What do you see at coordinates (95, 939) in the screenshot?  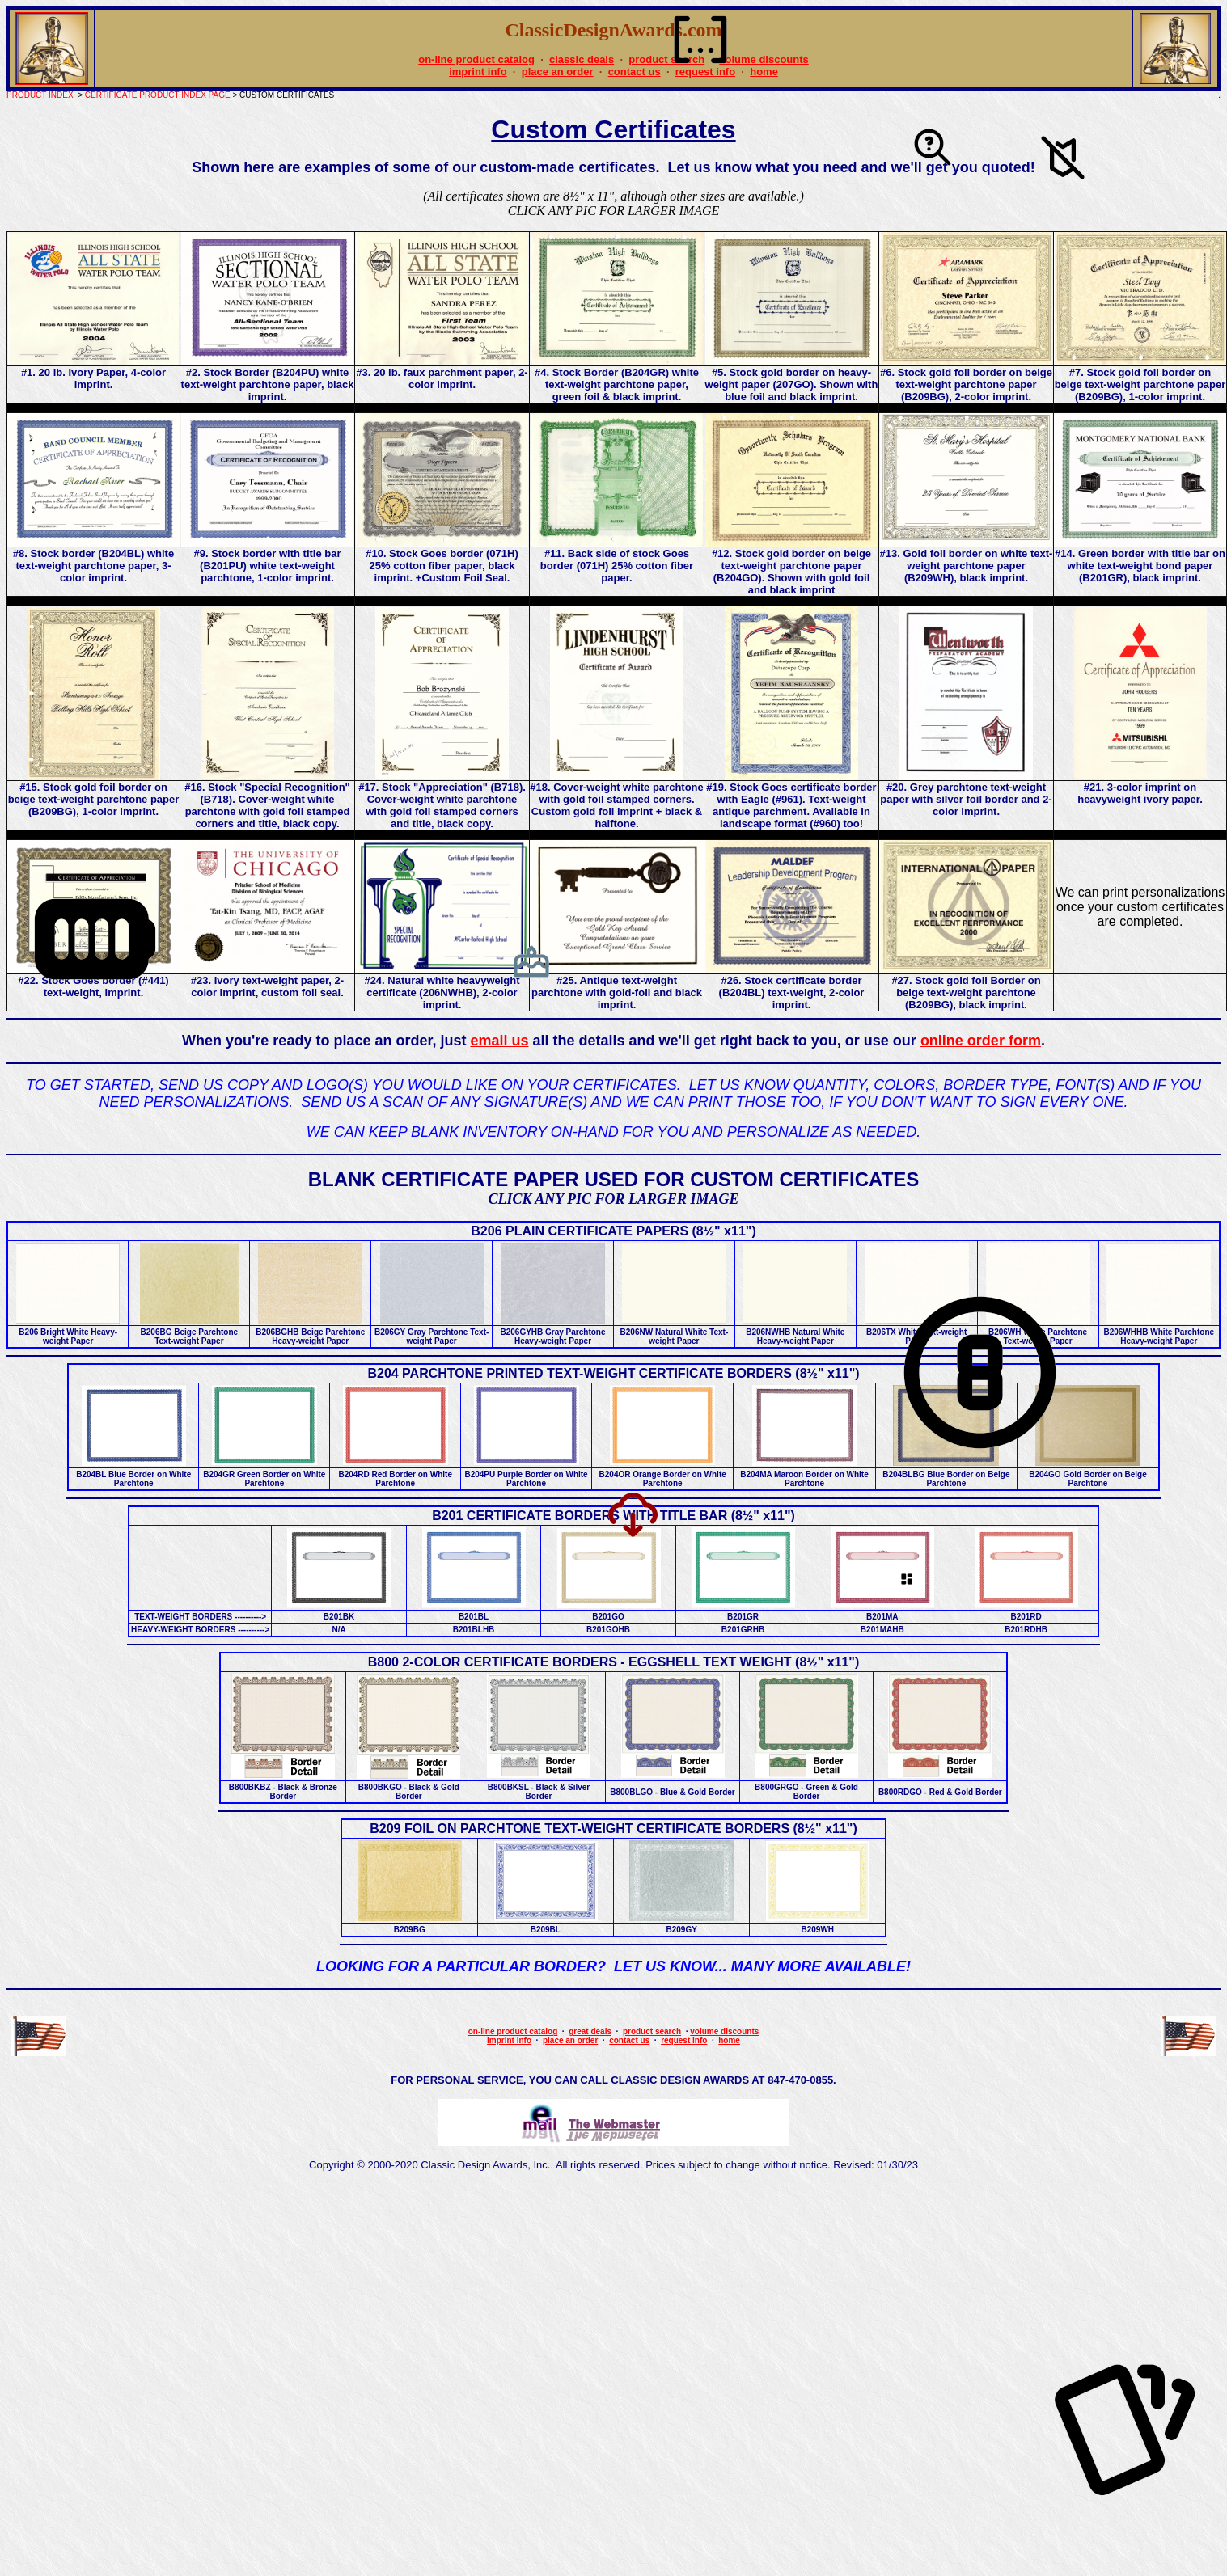 I see `indicates full or high battery level` at bounding box center [95, 939].